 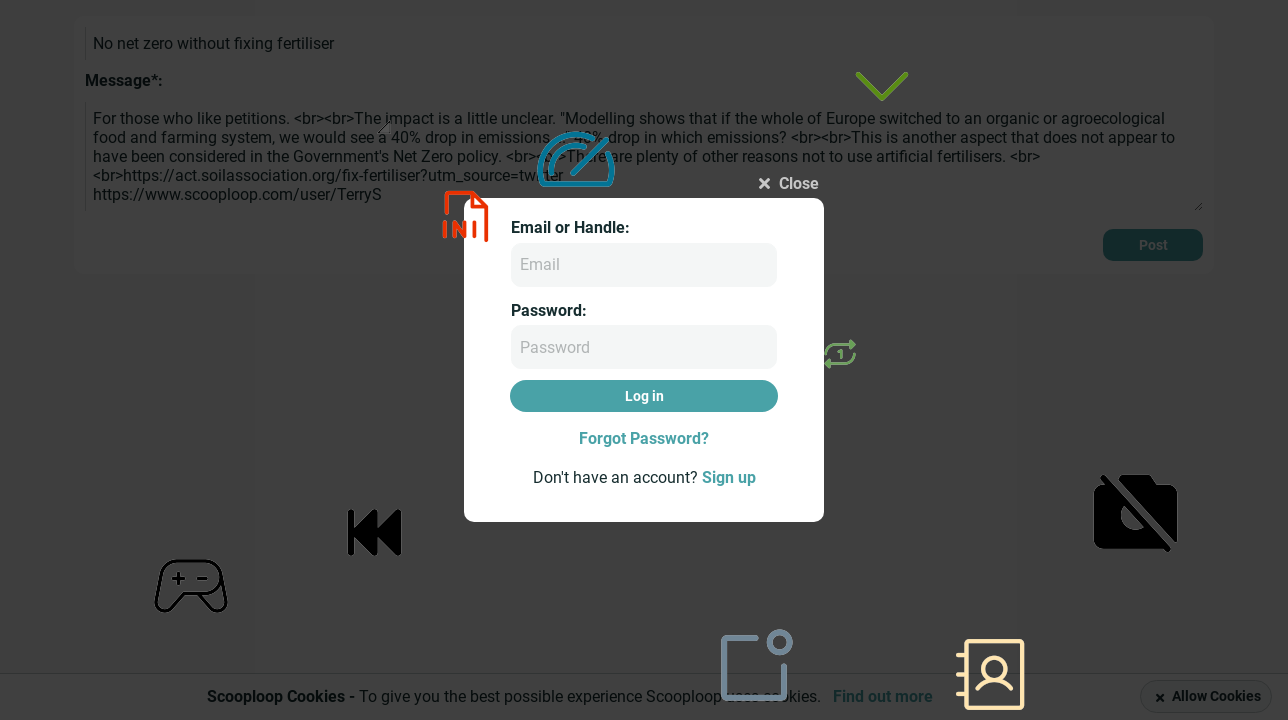 I want to click on open or view an INI configuration file, so click(x=466, y=216).